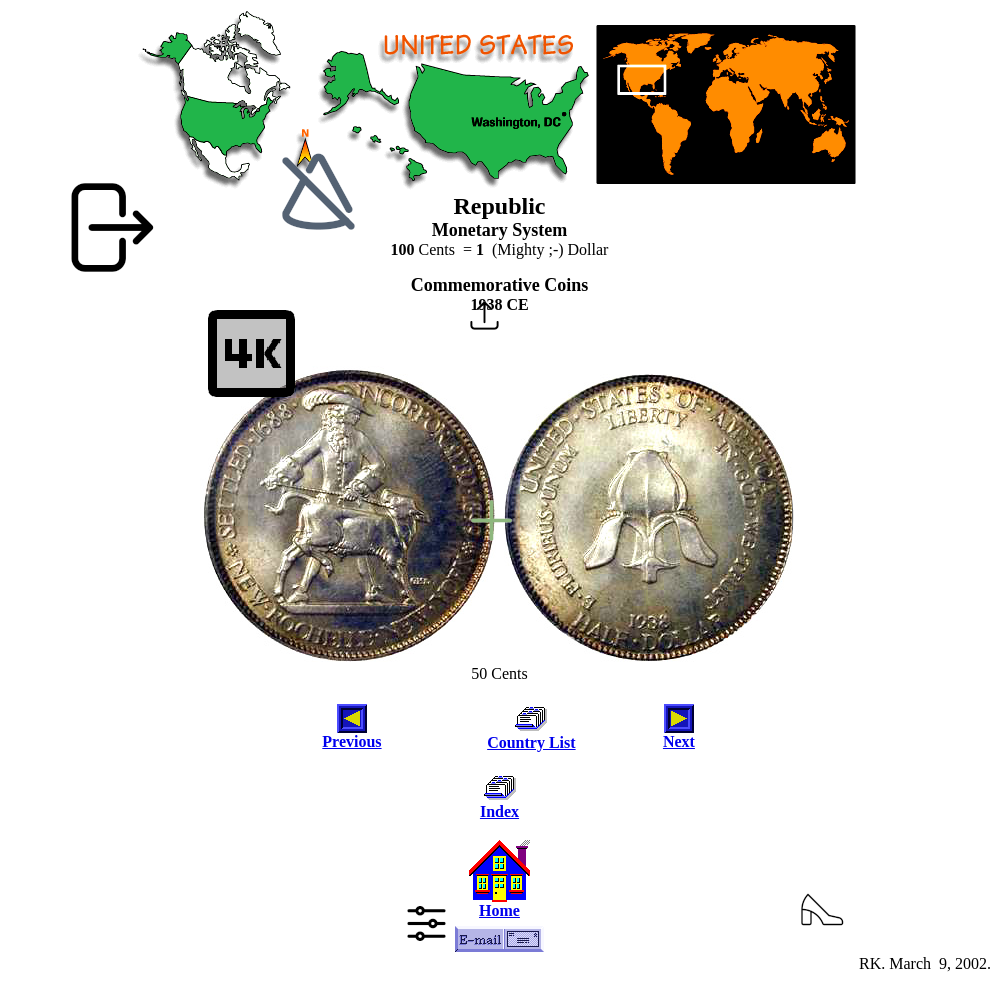 This screenshot has width=999, height=981. I want to click on upload a file or document, so click(484, 315).